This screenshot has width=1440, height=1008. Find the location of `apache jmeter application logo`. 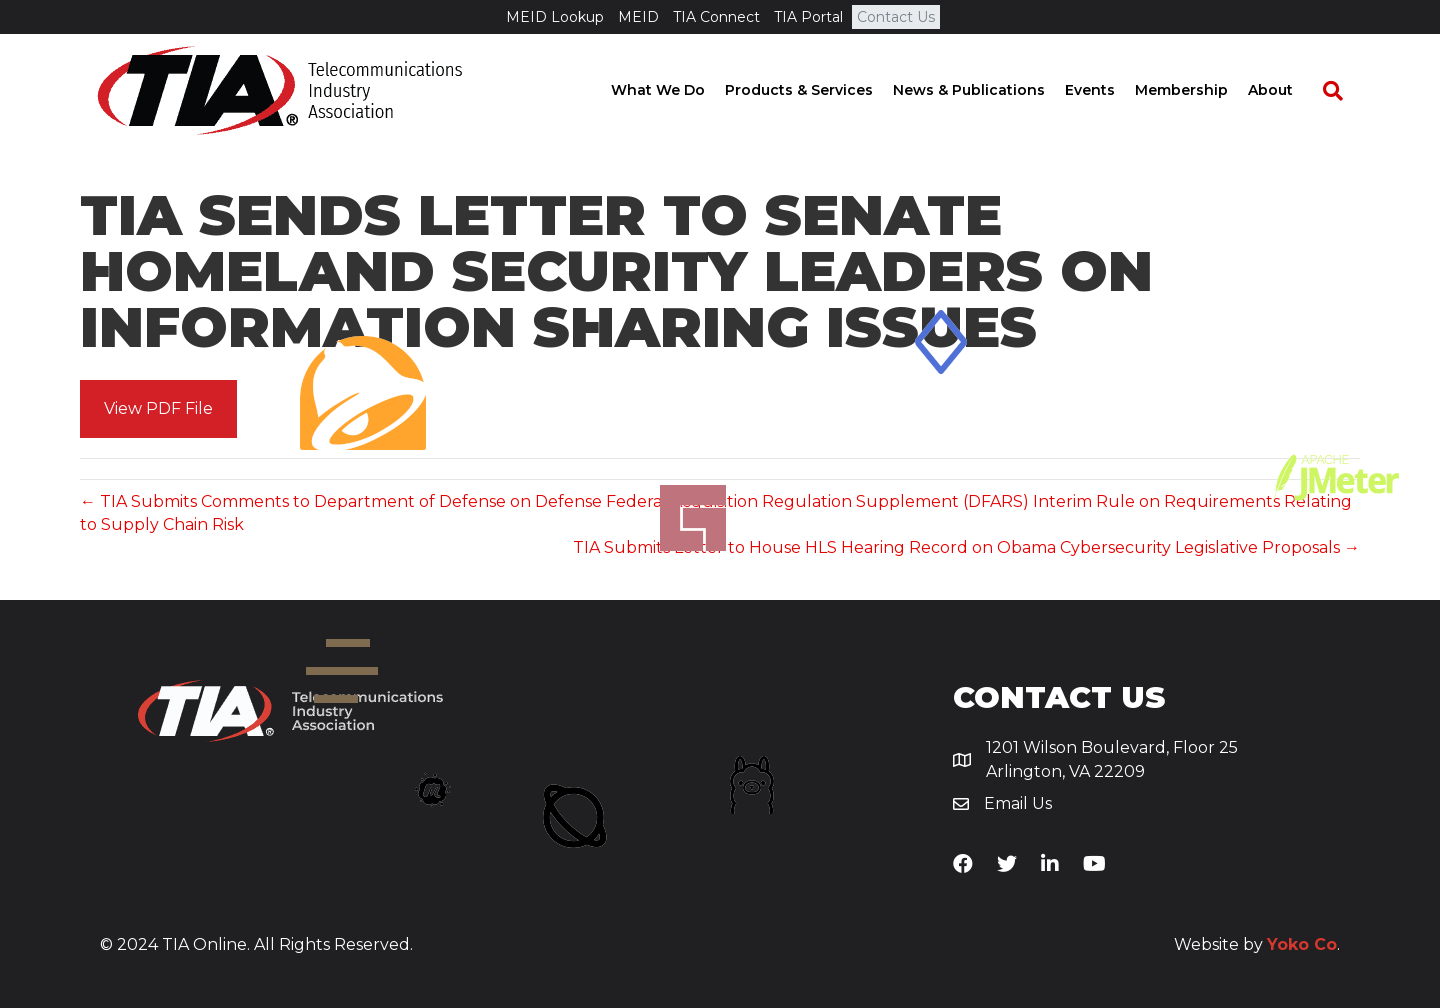

apache jmeter application logo is located at coordinates (1336, 478).